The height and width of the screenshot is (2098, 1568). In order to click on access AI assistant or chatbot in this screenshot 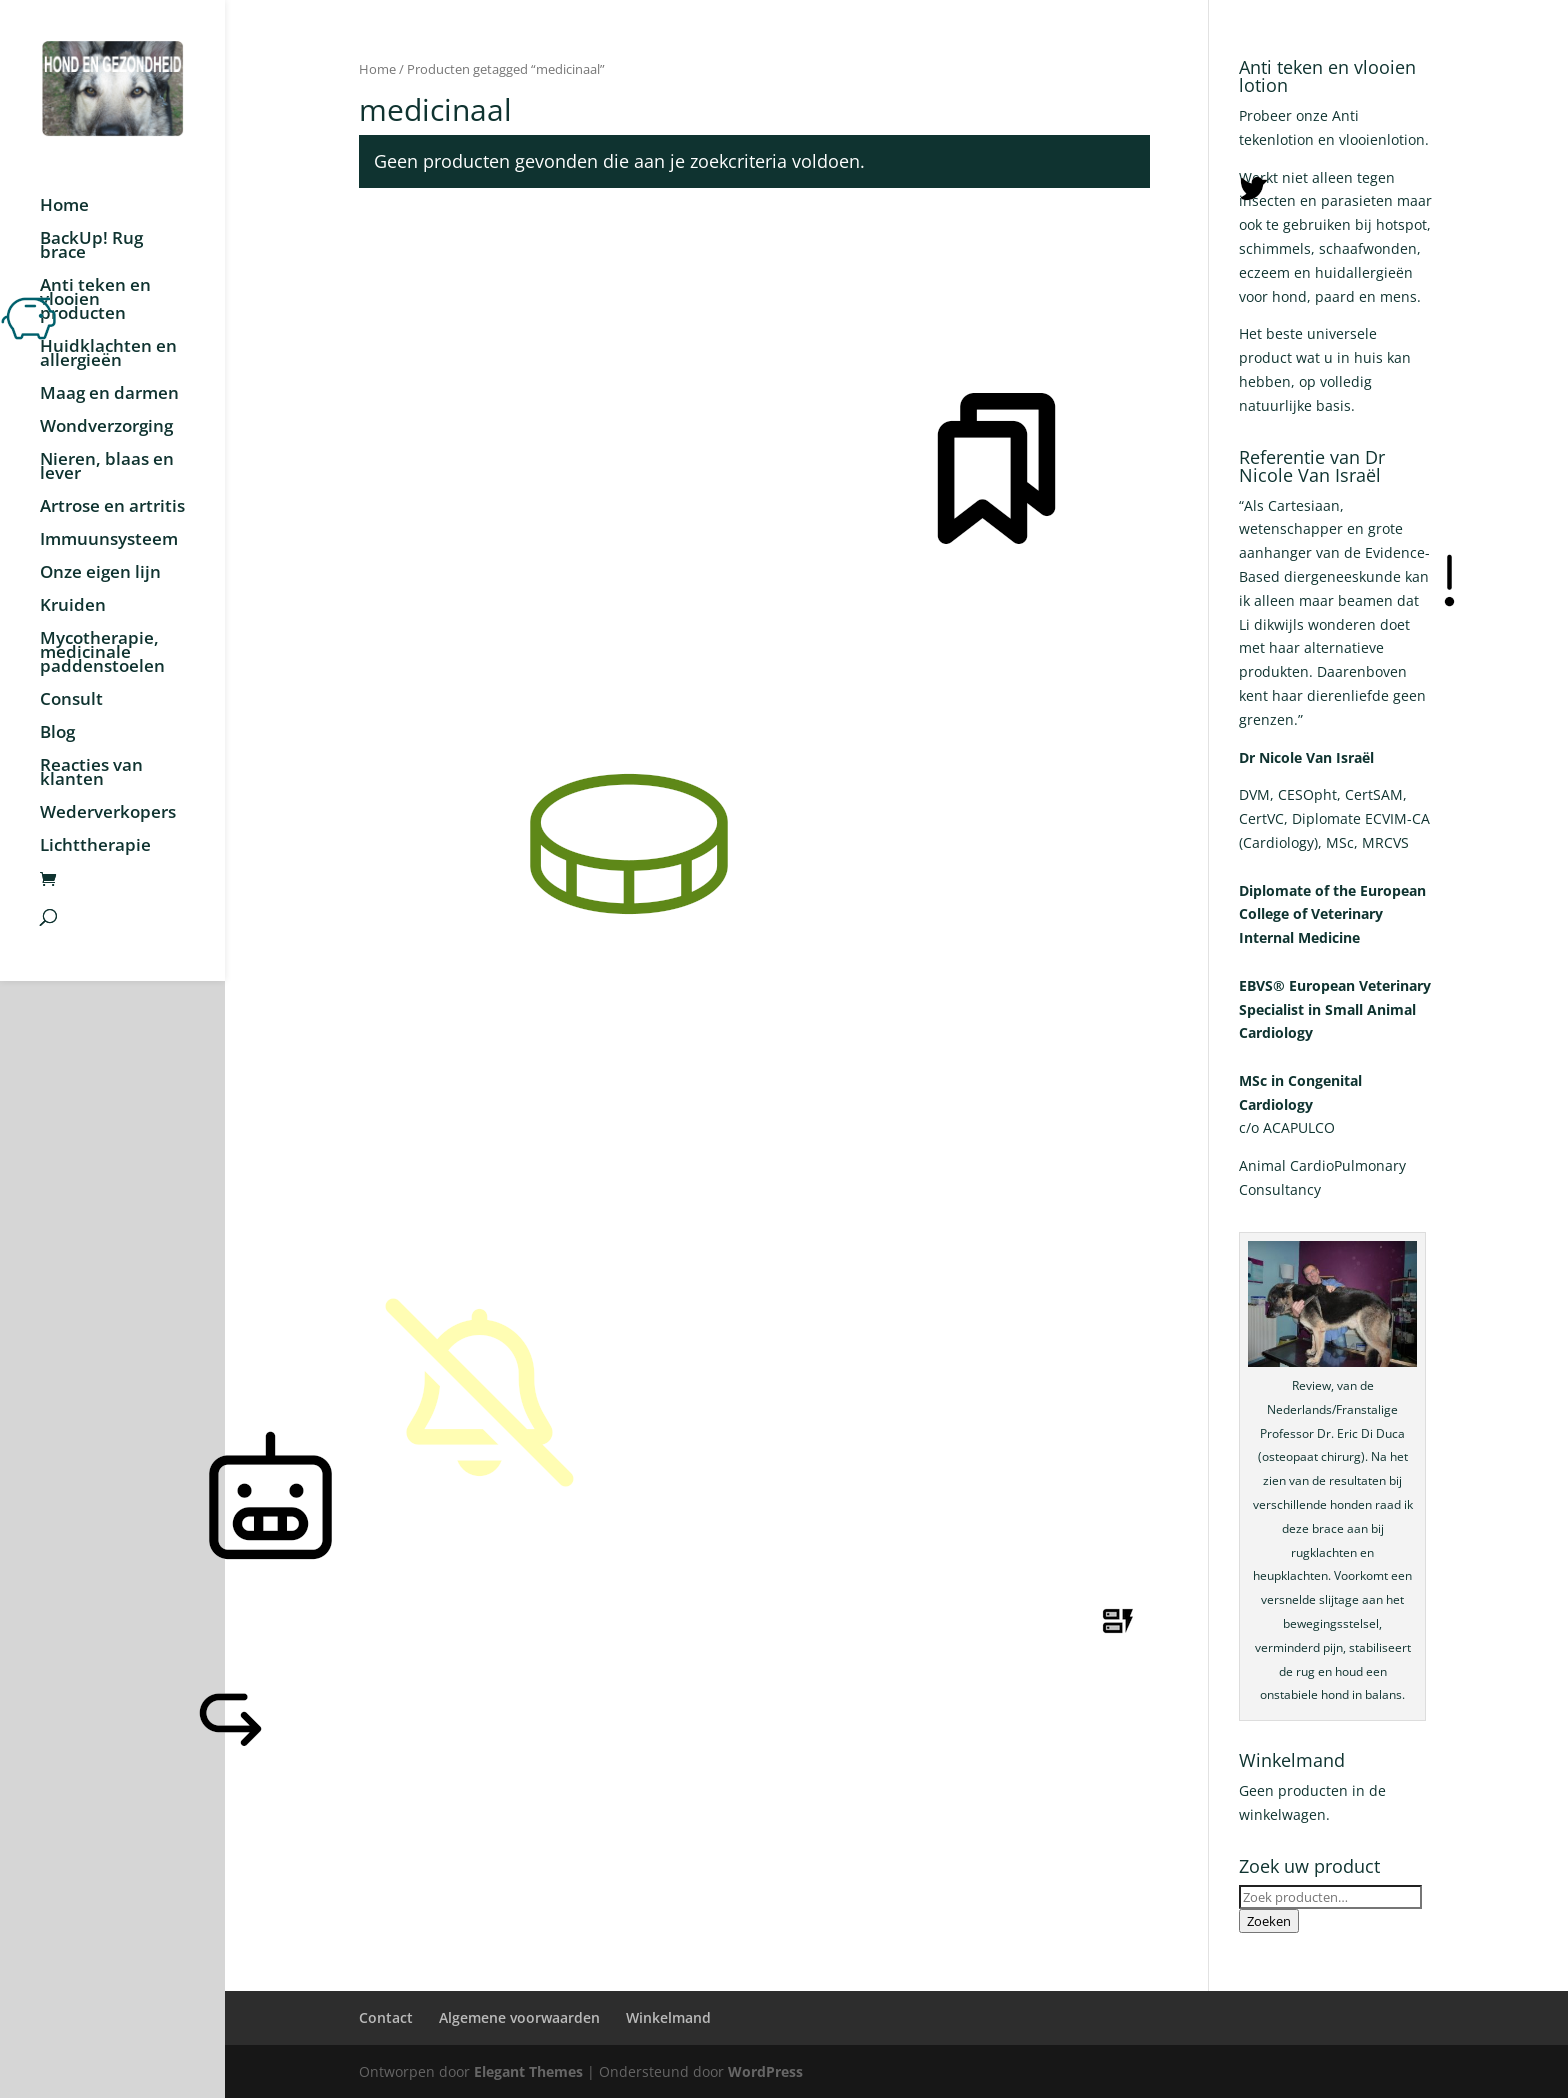, I will do `click(270, 1502)`.